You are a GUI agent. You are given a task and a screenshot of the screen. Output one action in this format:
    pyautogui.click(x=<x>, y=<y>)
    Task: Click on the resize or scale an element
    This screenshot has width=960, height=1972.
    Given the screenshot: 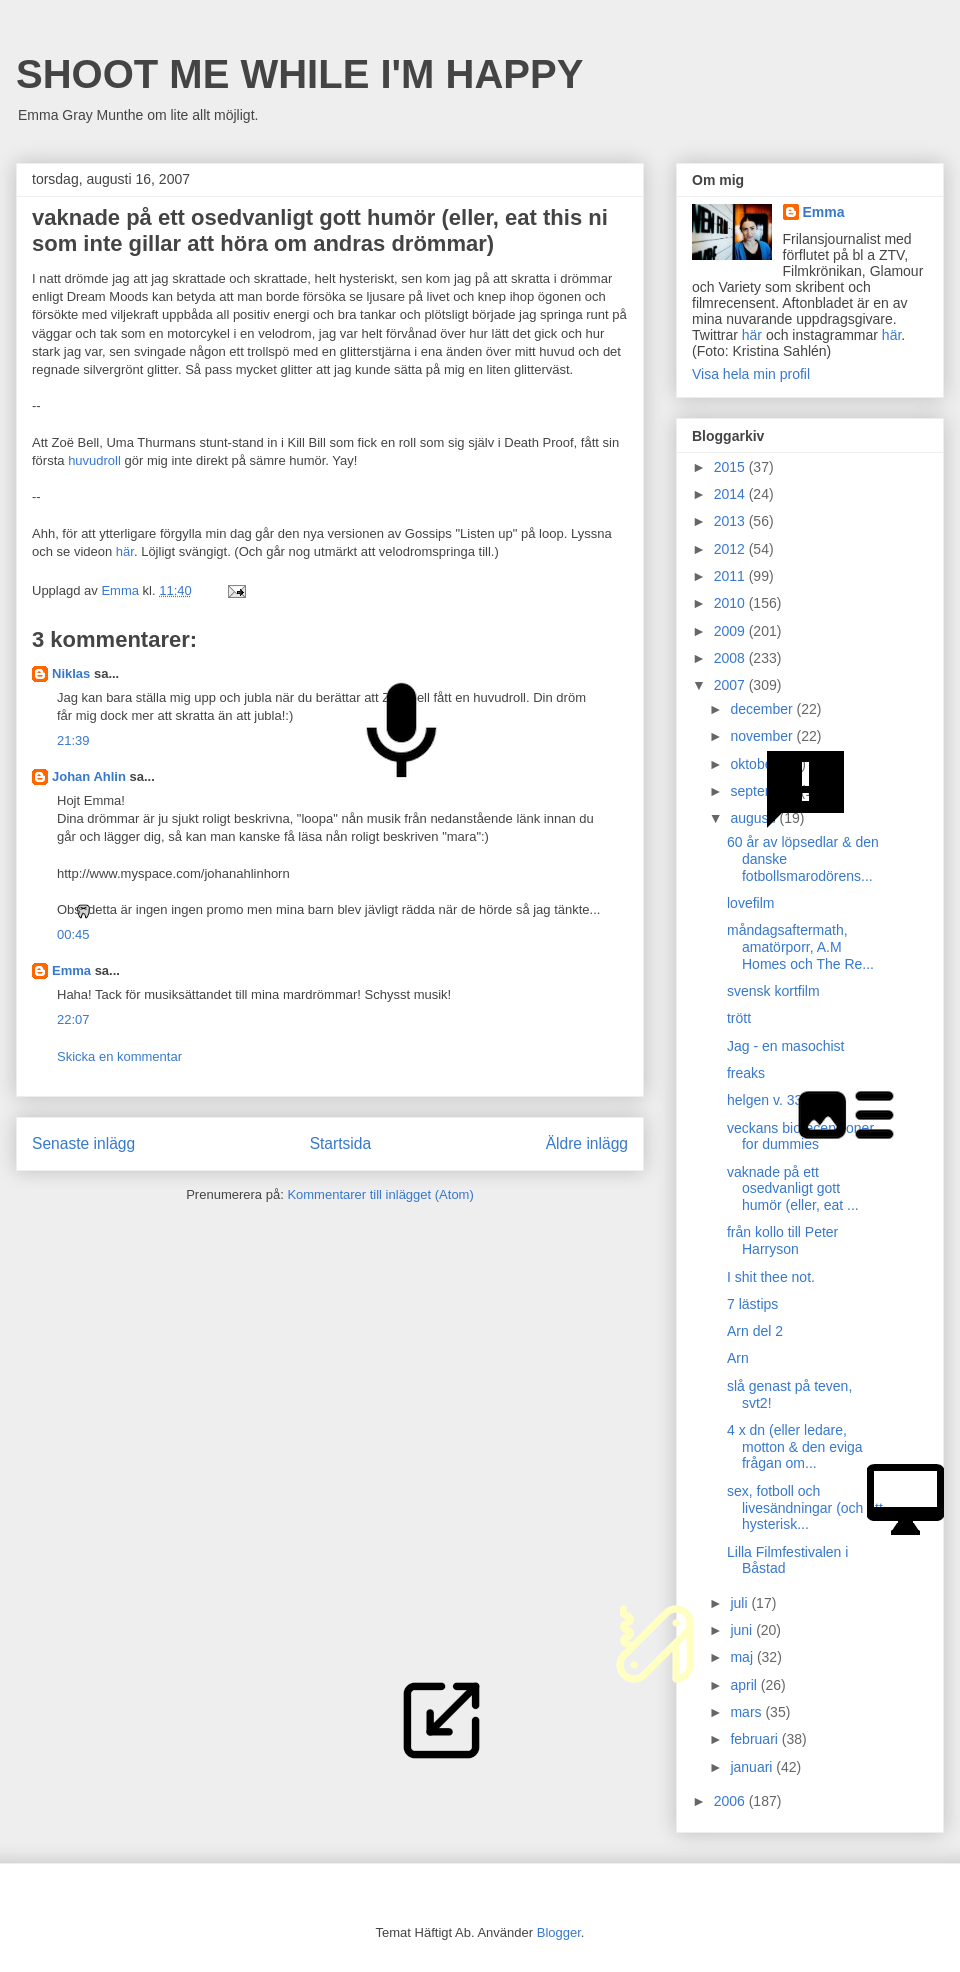 What is the action you would take?
    pyautogui.click(x=441, y=1720)
    